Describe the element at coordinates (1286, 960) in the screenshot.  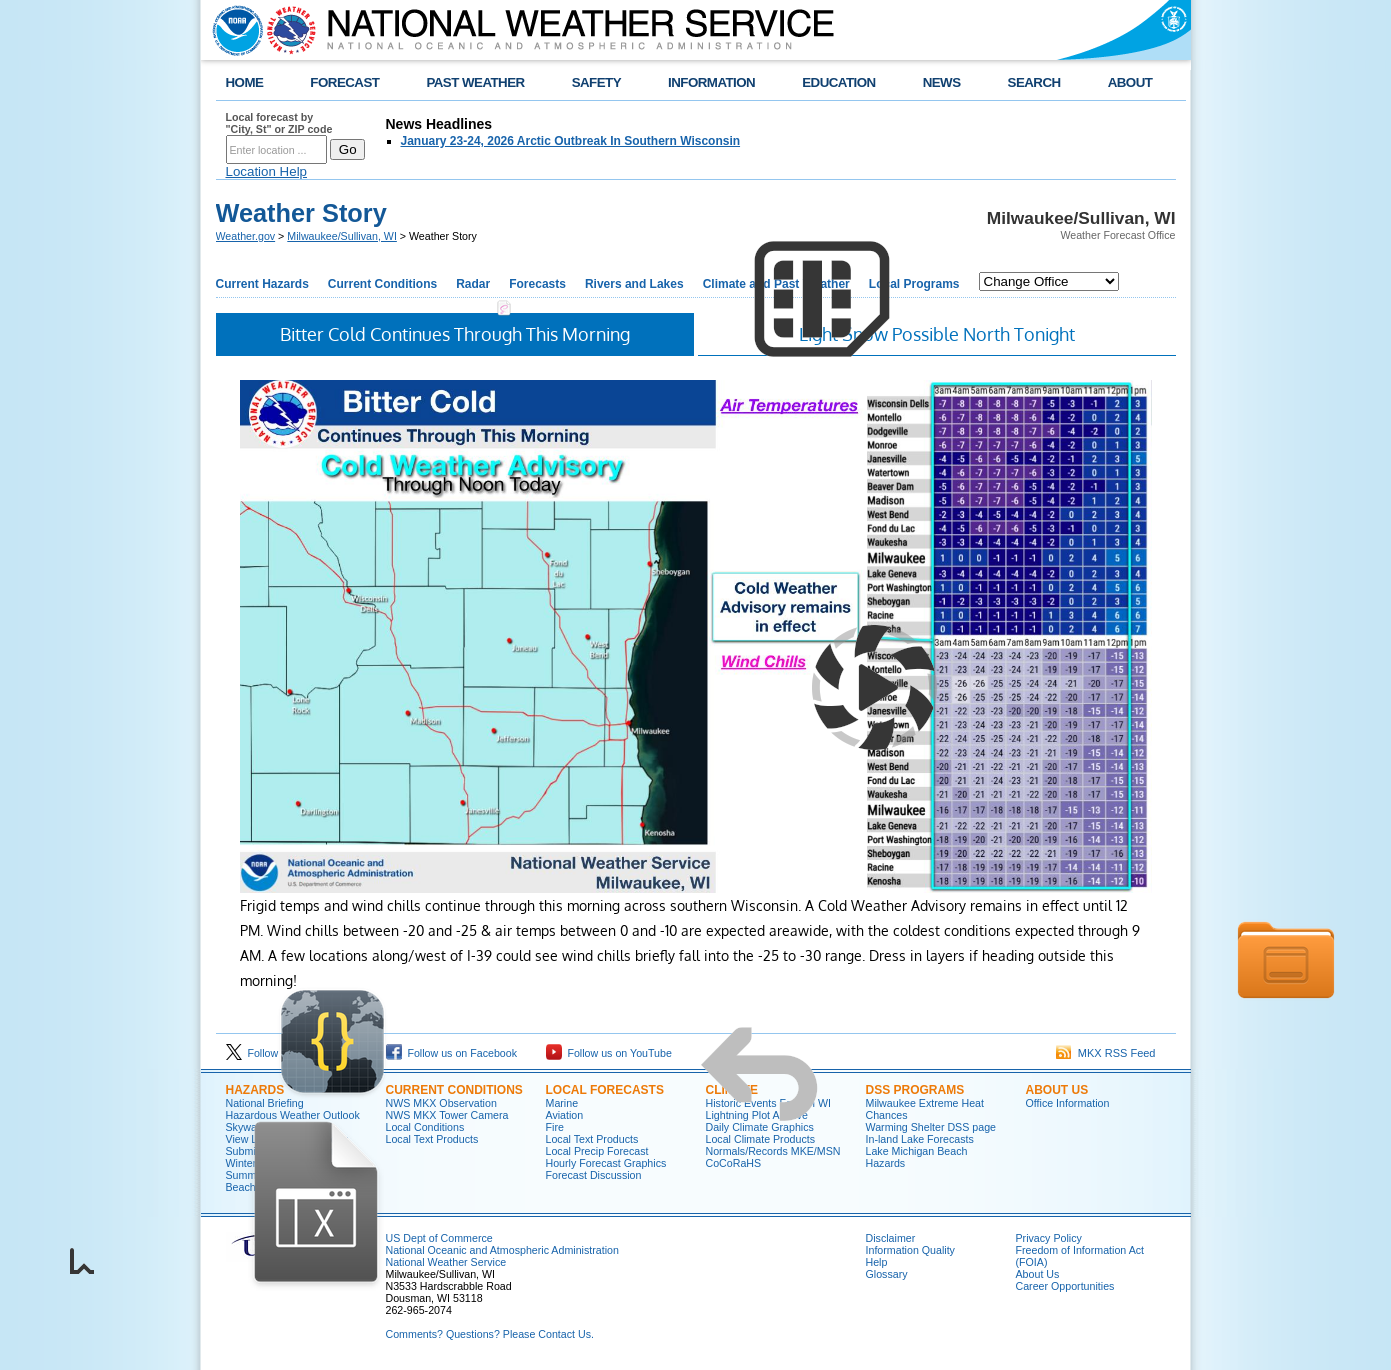
I see `open desktop folder` at that location.